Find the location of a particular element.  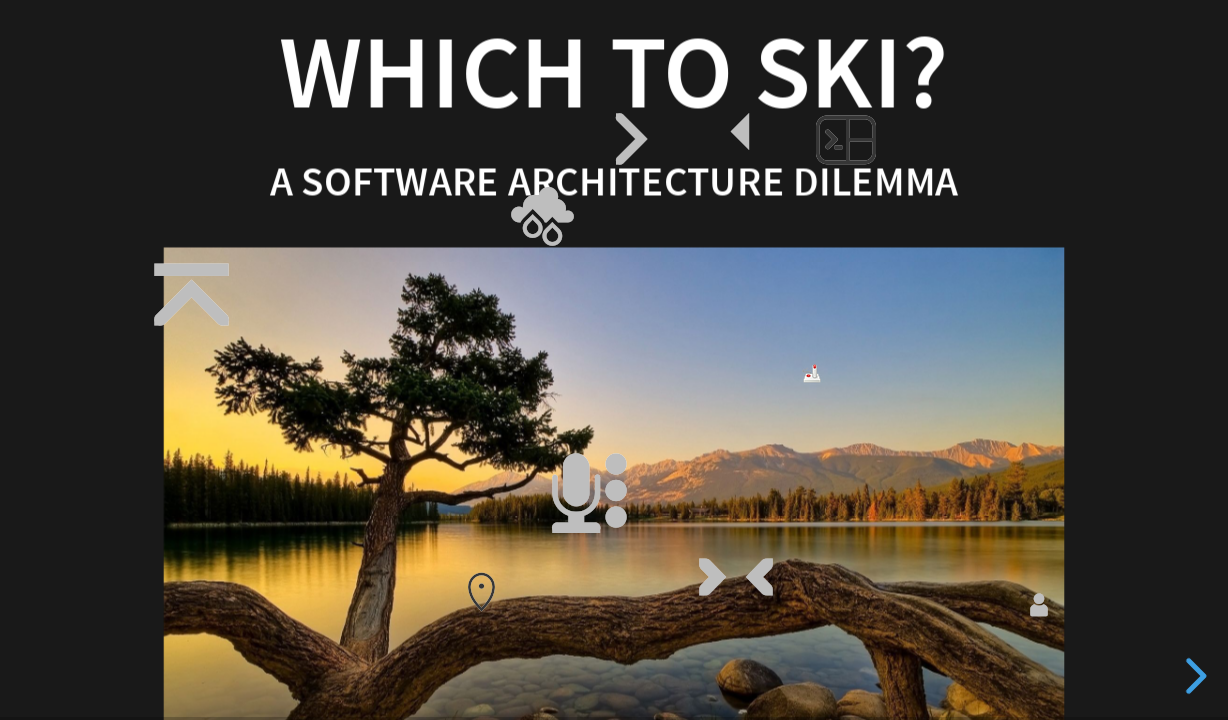

default user profile placeholder is located at coordinates (1039, 604).